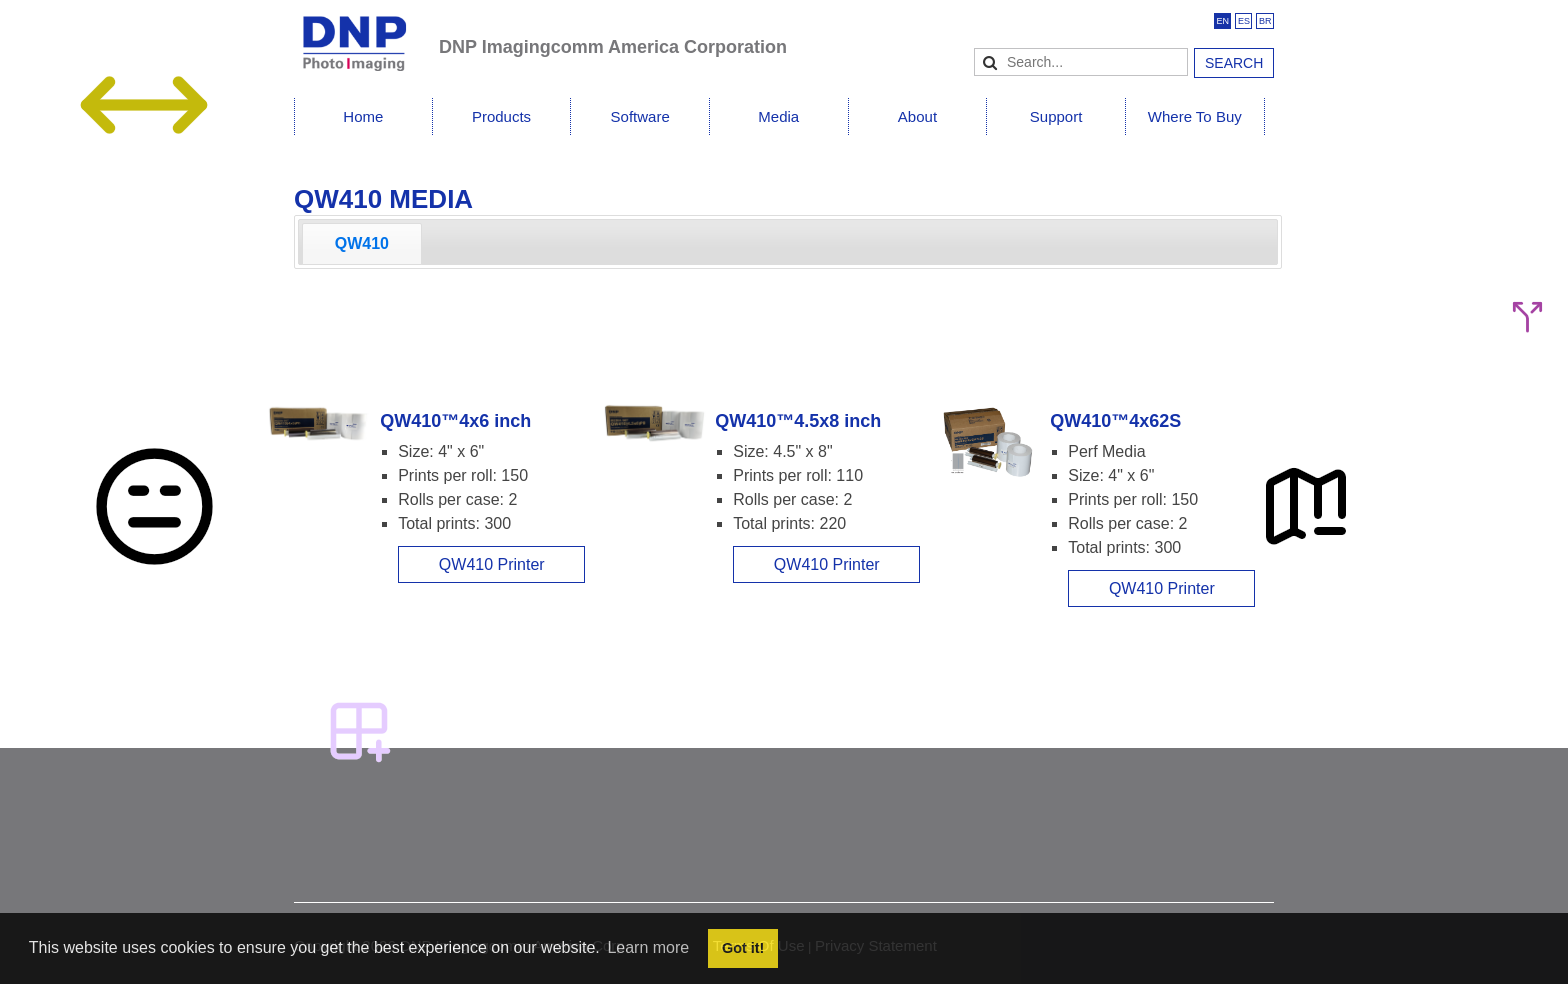 This screenshot has height=984, width=1568. I want to click on add a new widget or tile to dashboard, so click(359, 731).